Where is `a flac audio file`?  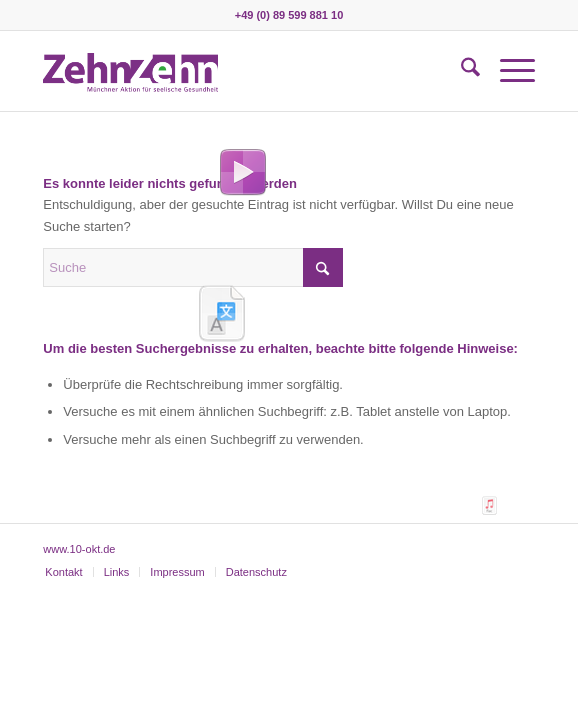 a flac audio file is located at coordinates (489, 505).